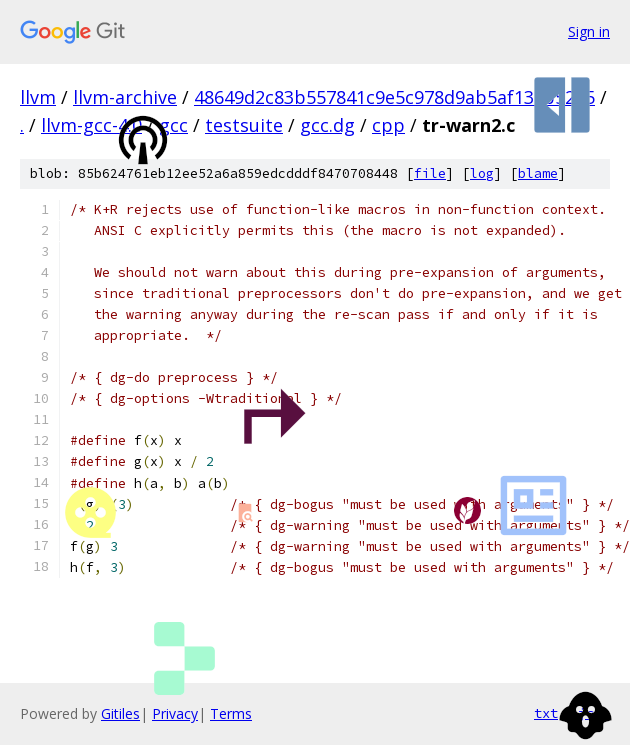 The image size is (630, 745). I want to click on collapse the sidebar panel, so click(562, 105).